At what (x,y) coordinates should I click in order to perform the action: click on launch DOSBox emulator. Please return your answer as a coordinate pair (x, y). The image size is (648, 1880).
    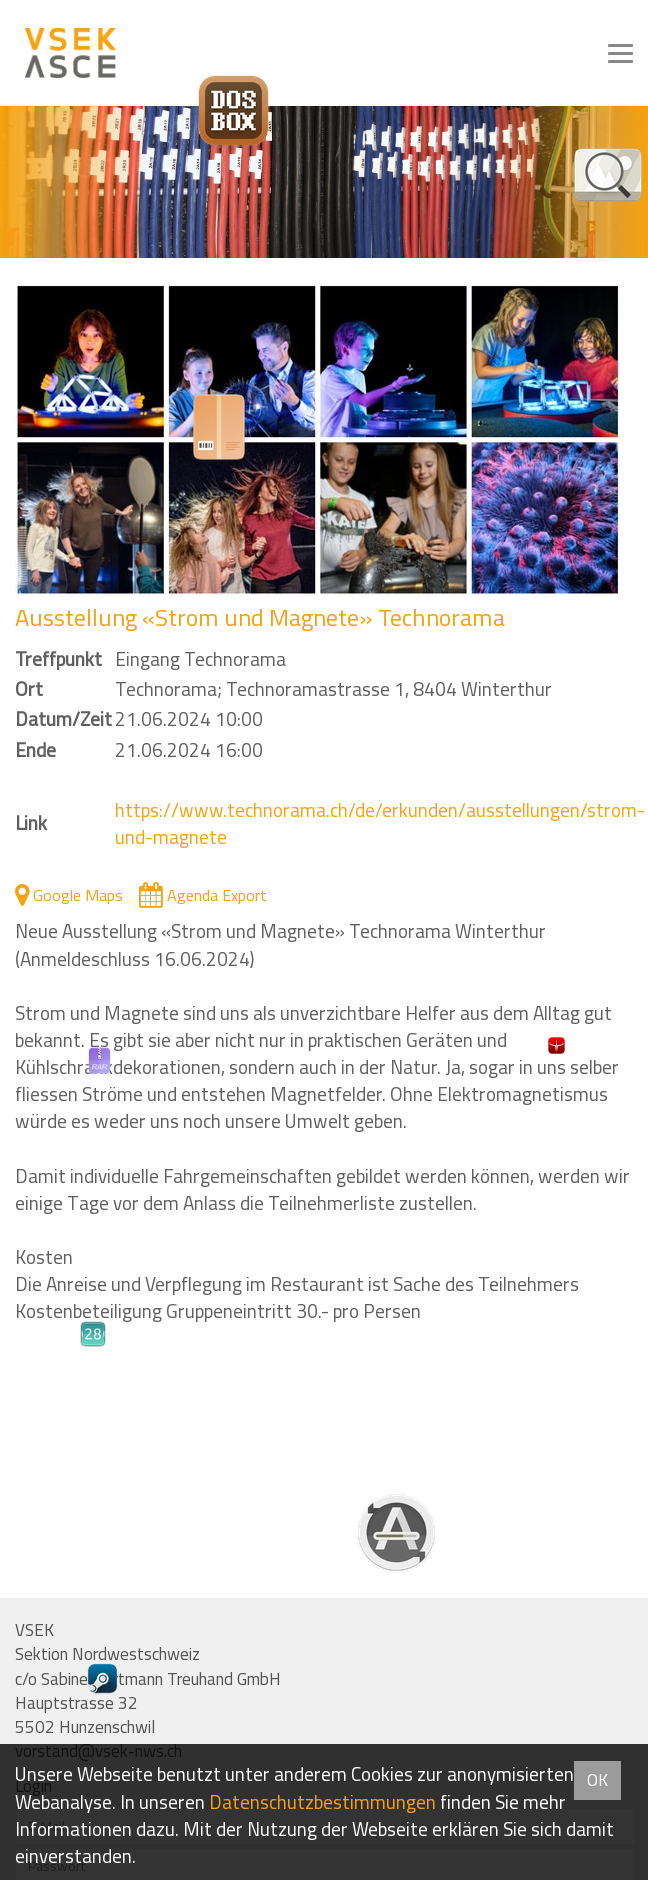
    Looking at the image, I should click on (233, 110).